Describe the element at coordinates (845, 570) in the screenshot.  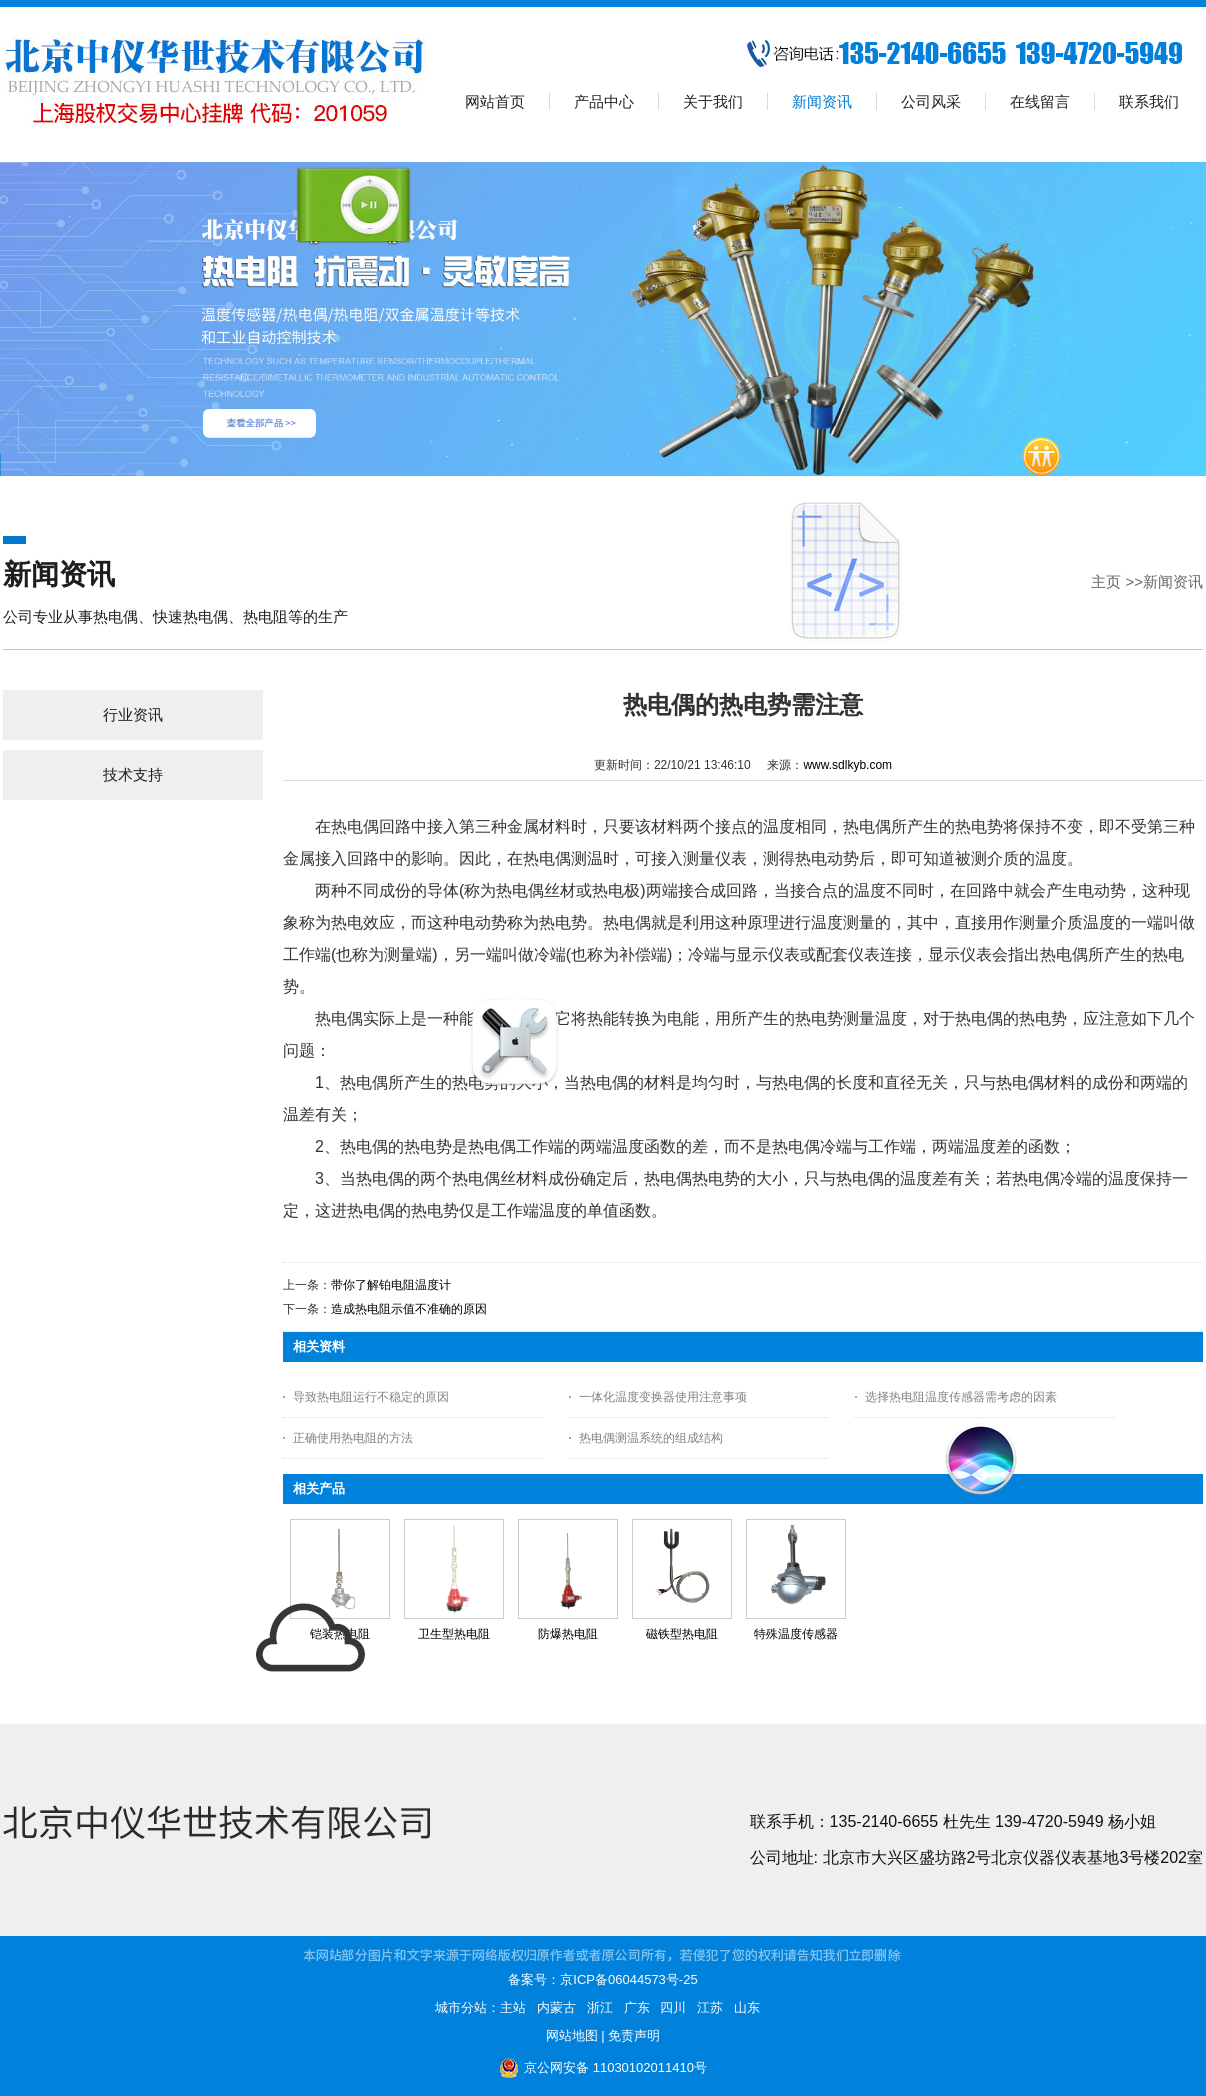
I see `twig template file icon` at that location.